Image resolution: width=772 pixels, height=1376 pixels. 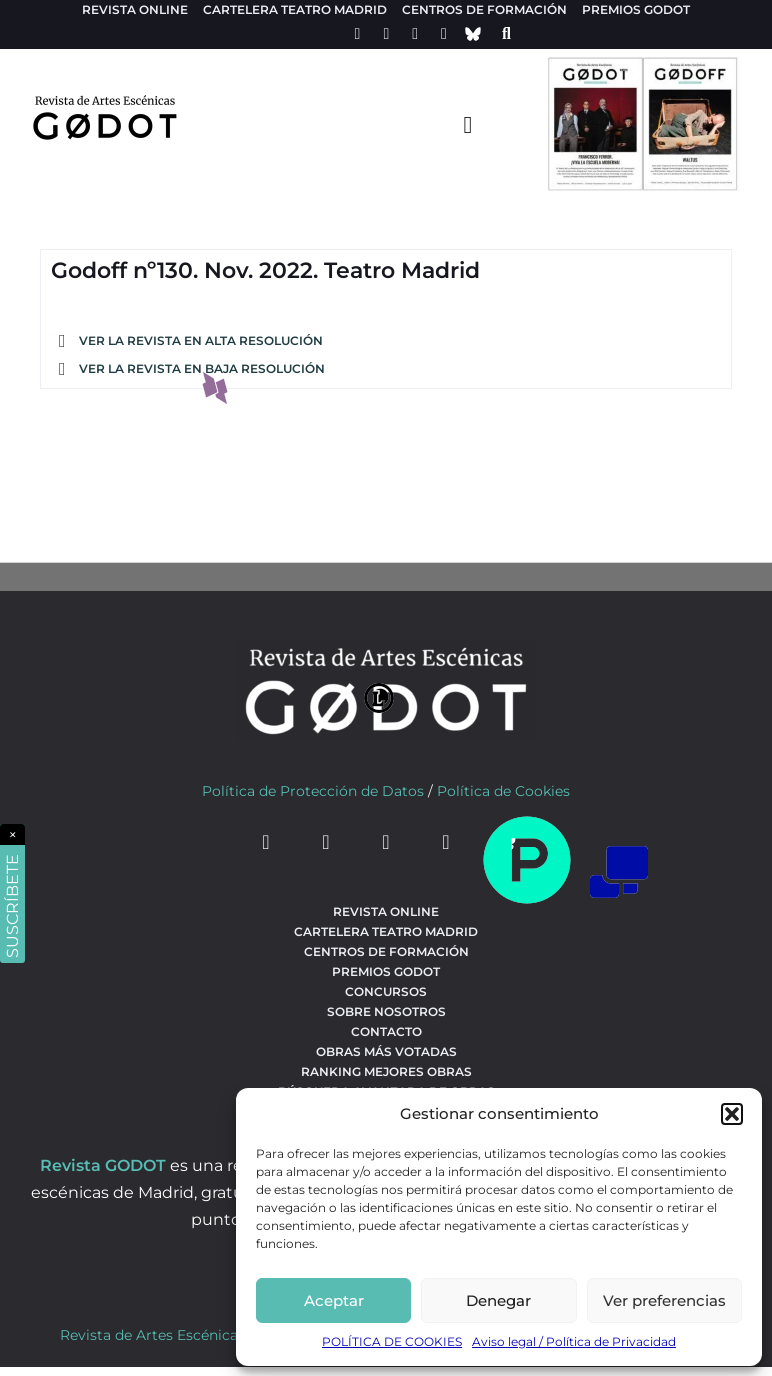 I want to click on E.Leclerc brand logo, so click(x=379, y=698).